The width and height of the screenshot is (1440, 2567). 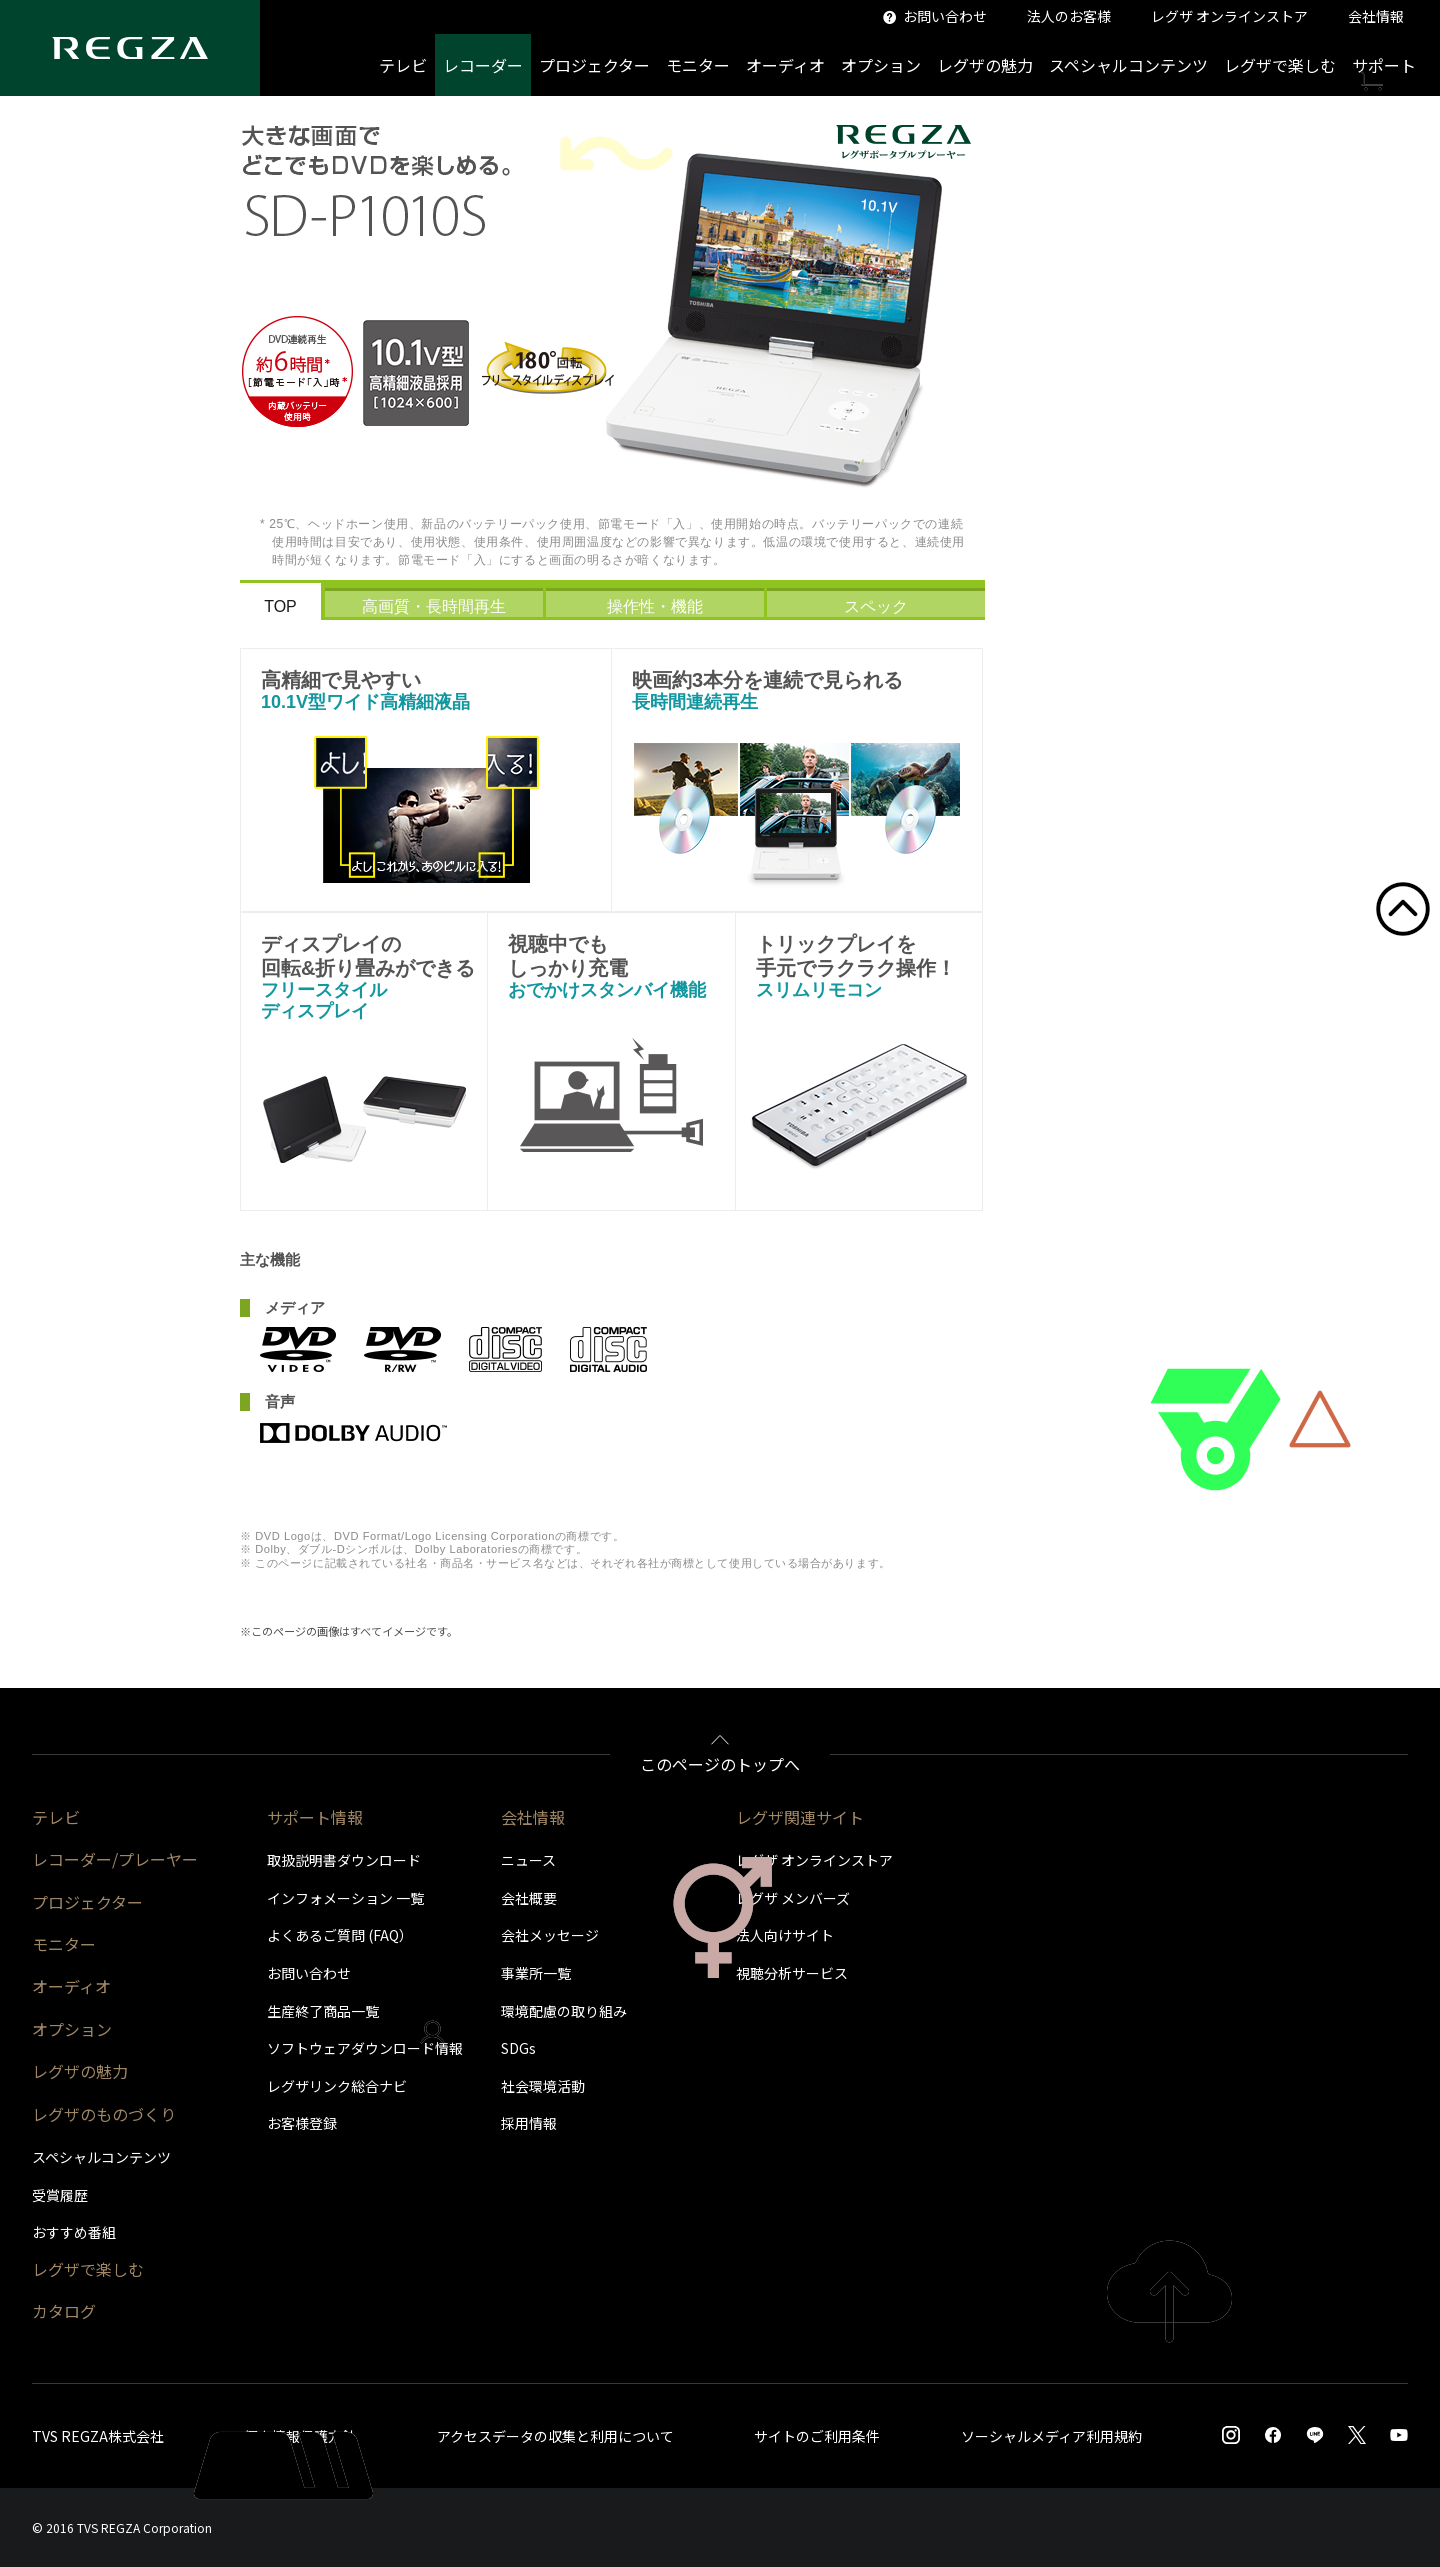 What do you see at coordinates (1403, 909) in the screenshot?
I see `scroll to top of page` at bounding box center [1403, 909].